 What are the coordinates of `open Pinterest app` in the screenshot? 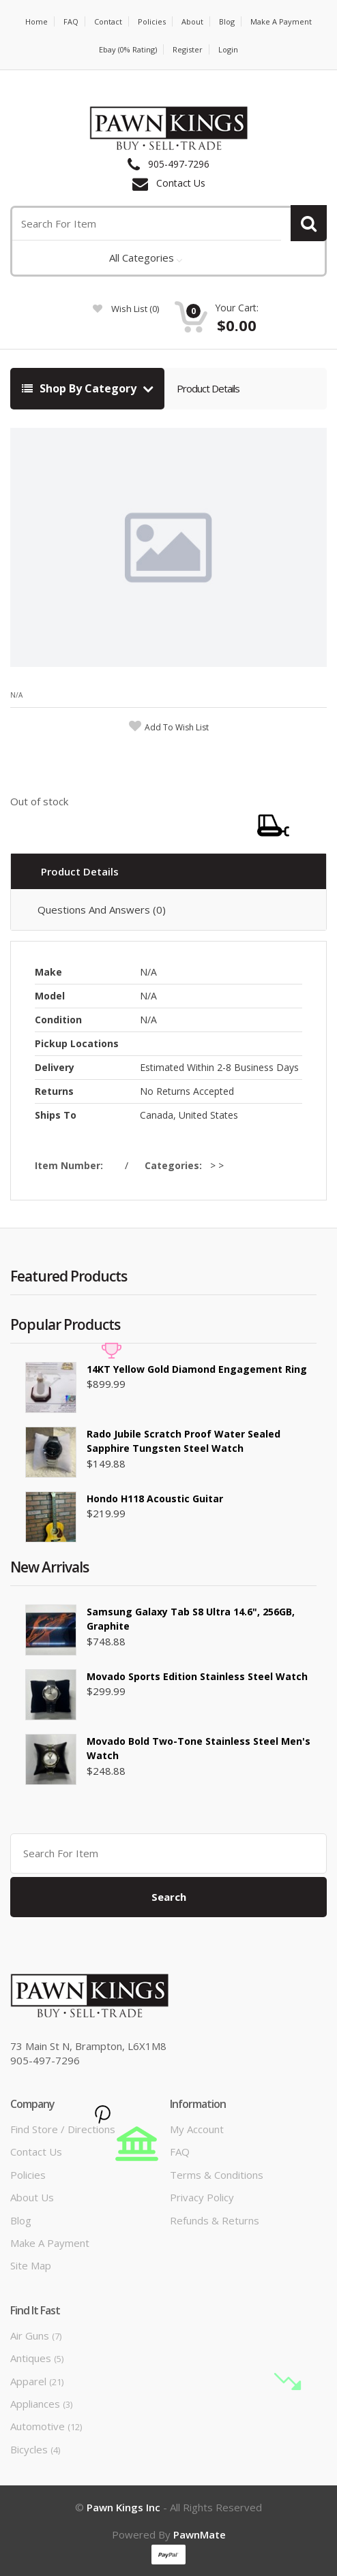 It's located at (102, 2114).